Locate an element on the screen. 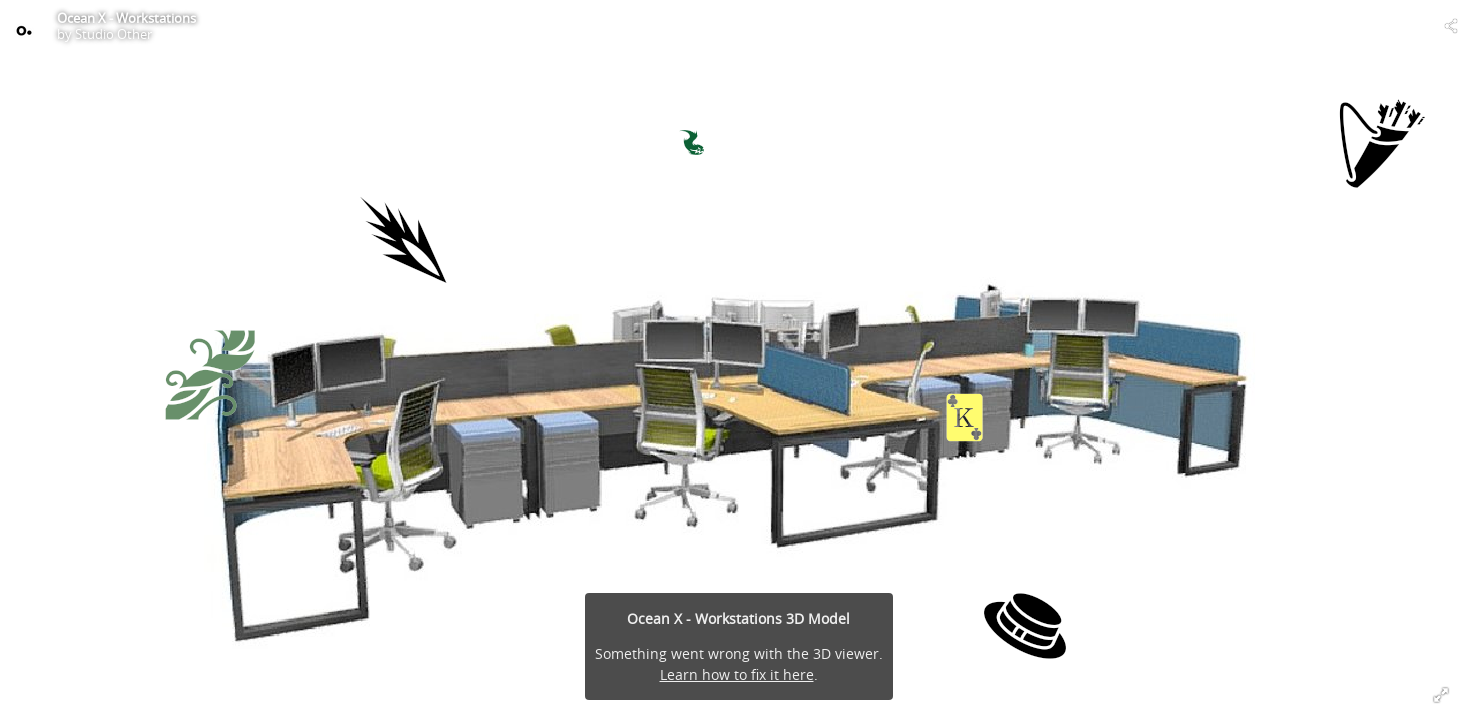 Image resolution: width=1477 pixels, height=720 pixels. indicates a critical hit or piercing attack is located at coordinates (403, 240).